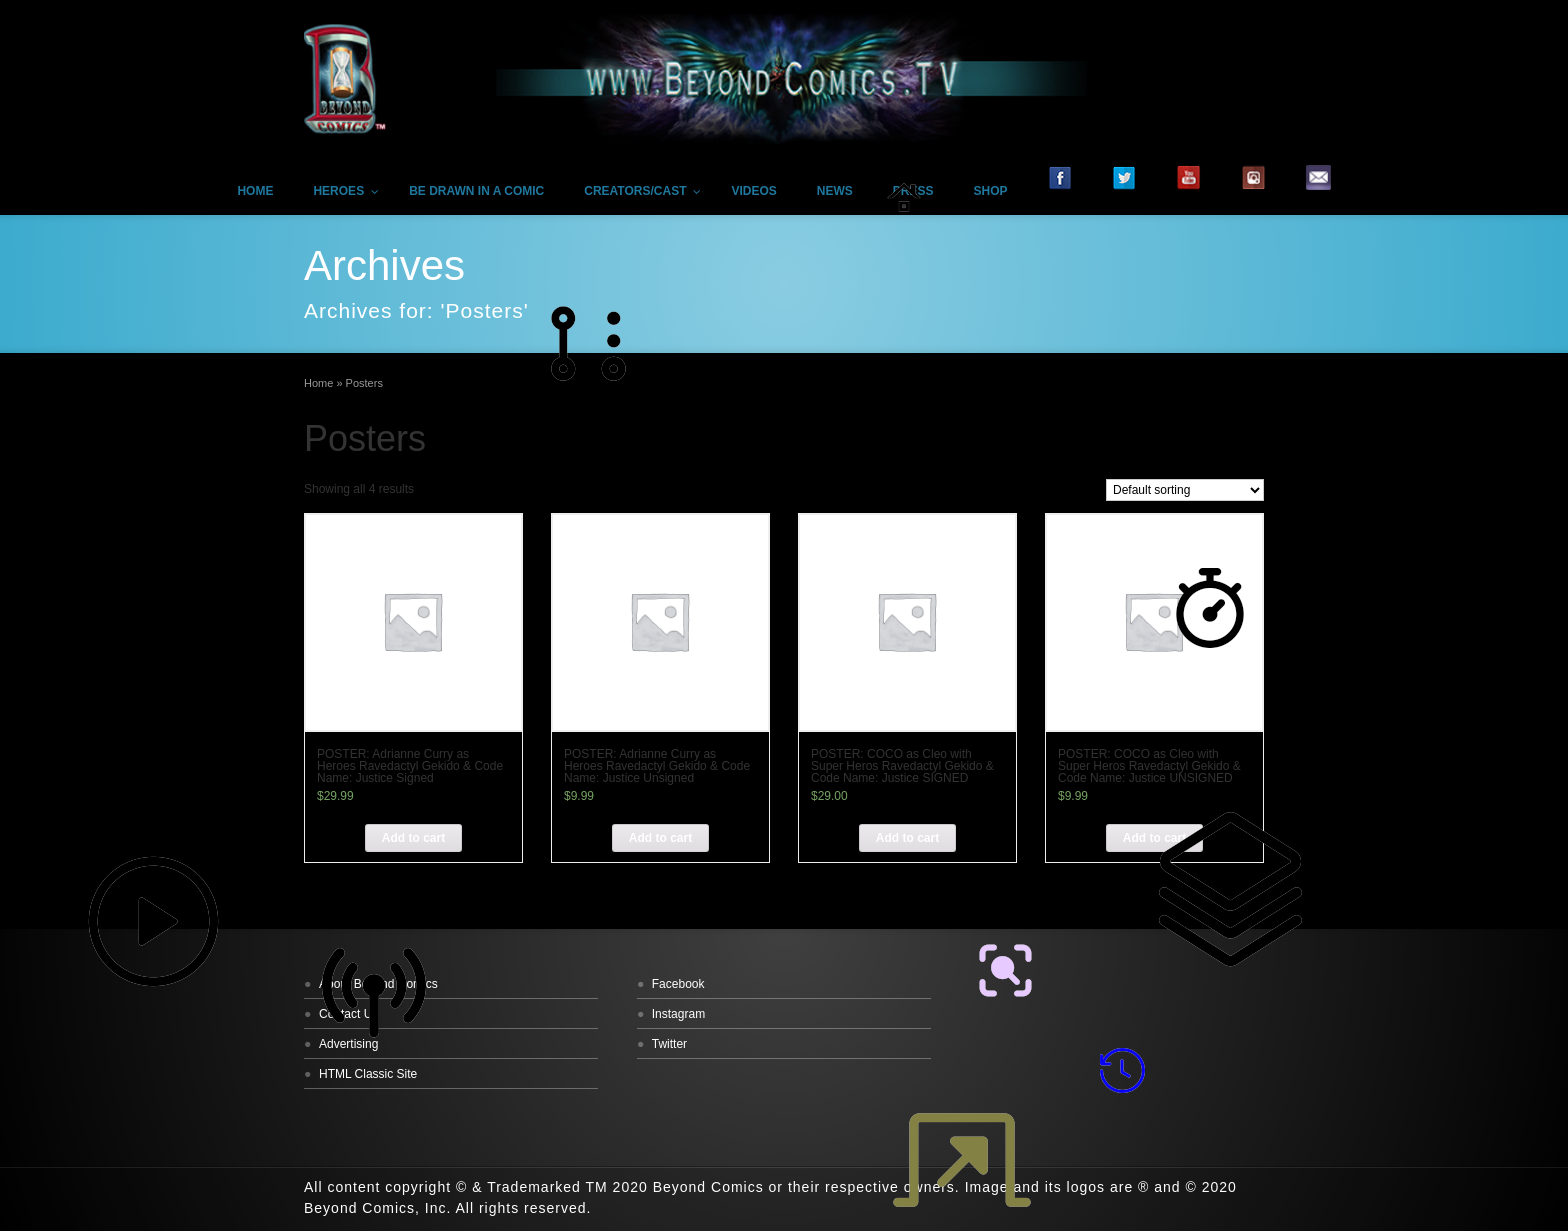  Describe the element at coordinates (153, 921) in the screenshot. I see `play media or video content` at that location.